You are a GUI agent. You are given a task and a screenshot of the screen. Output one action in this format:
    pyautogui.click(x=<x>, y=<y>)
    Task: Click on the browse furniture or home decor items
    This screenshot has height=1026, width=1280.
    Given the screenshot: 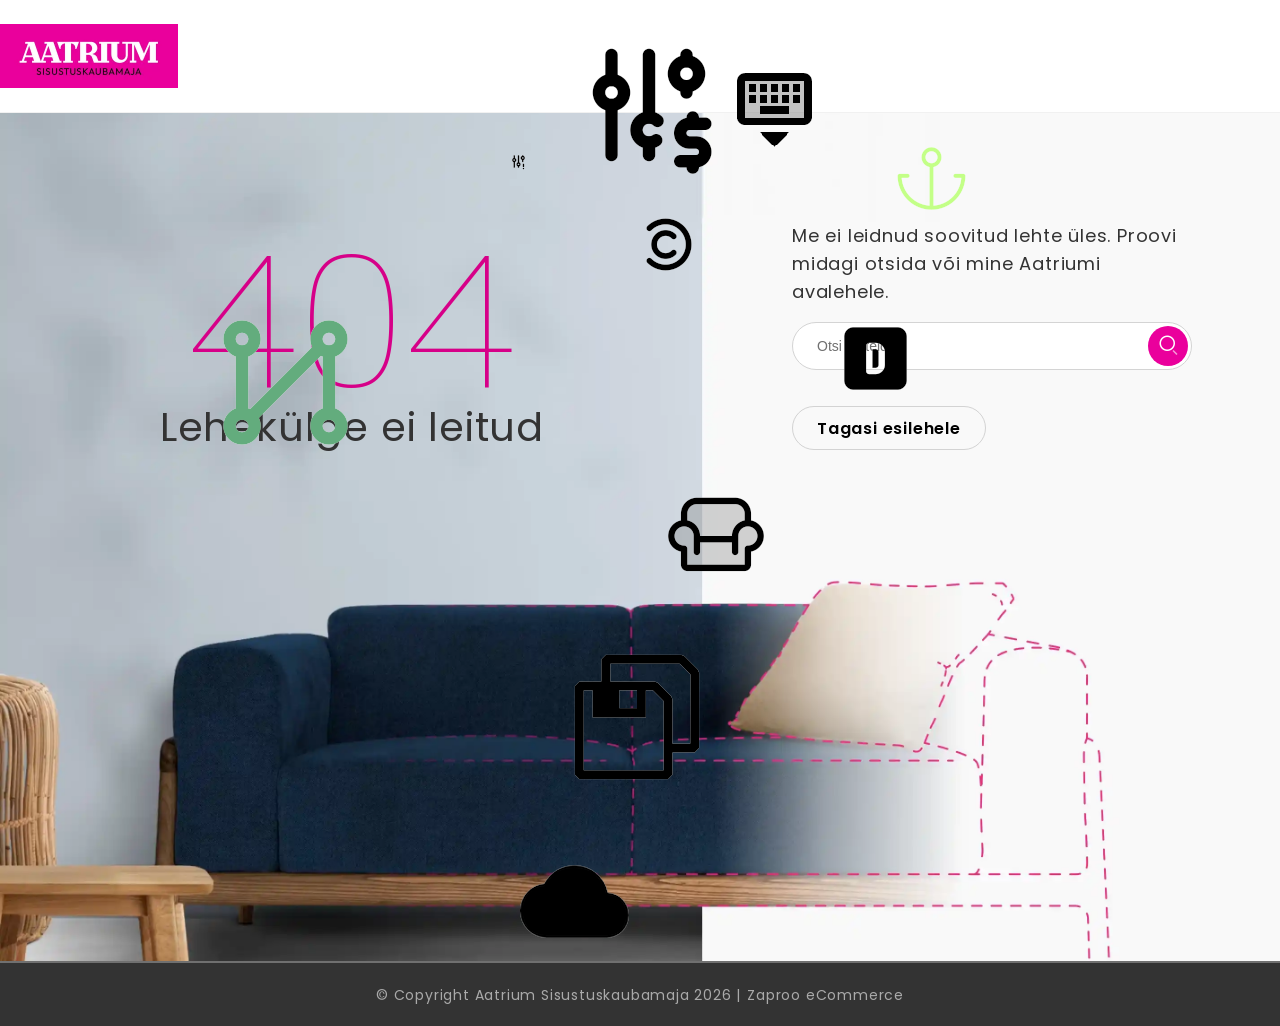 What is the action you would take?
    pyautogui.click(x=716, y=536)
    